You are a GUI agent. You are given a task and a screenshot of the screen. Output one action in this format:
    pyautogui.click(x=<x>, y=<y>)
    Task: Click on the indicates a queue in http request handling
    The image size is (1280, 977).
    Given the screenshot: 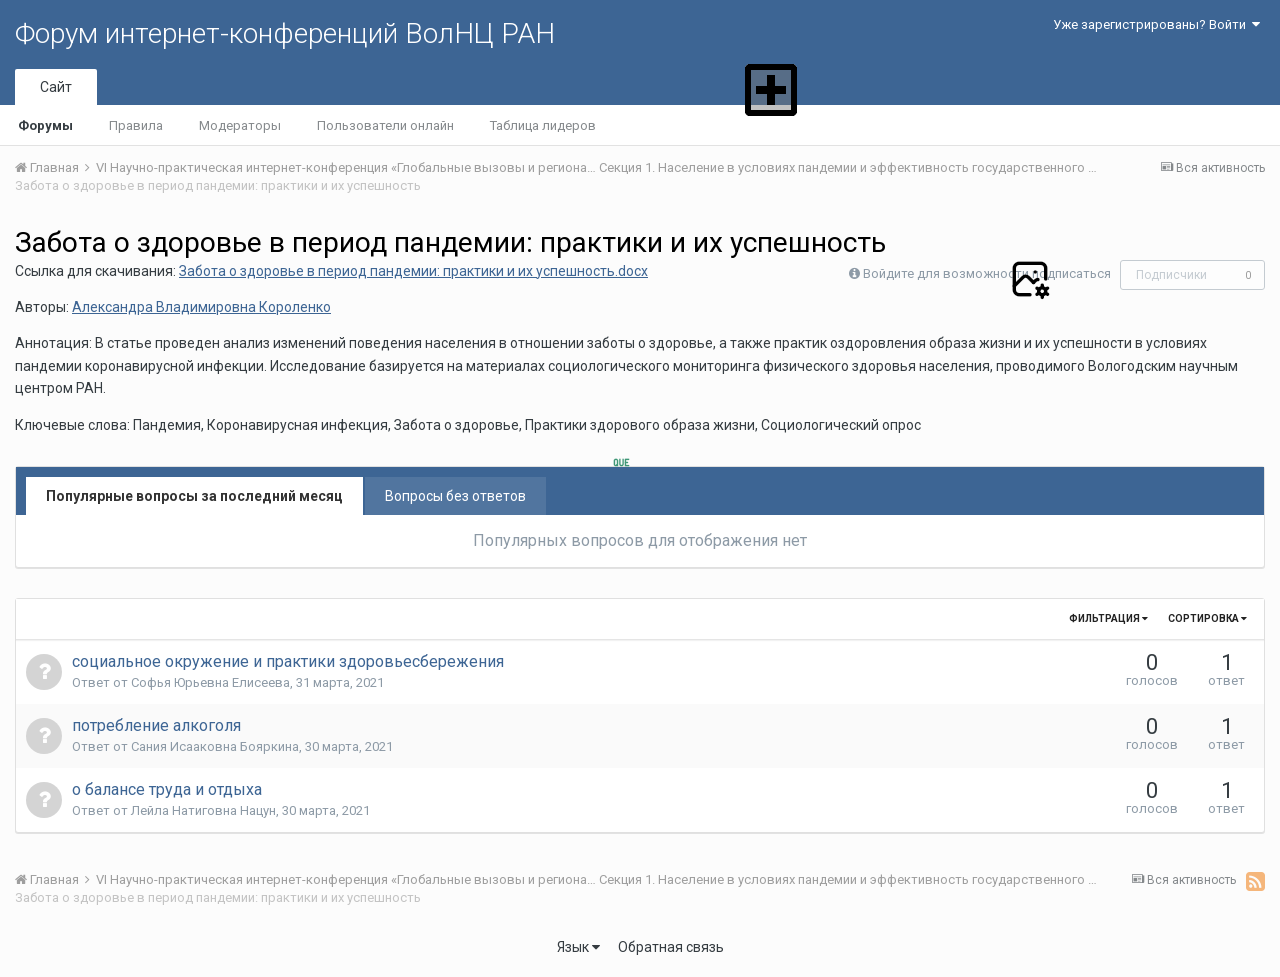 What is the action you would take?
    pyautogui.click(x=621, y=462)
    